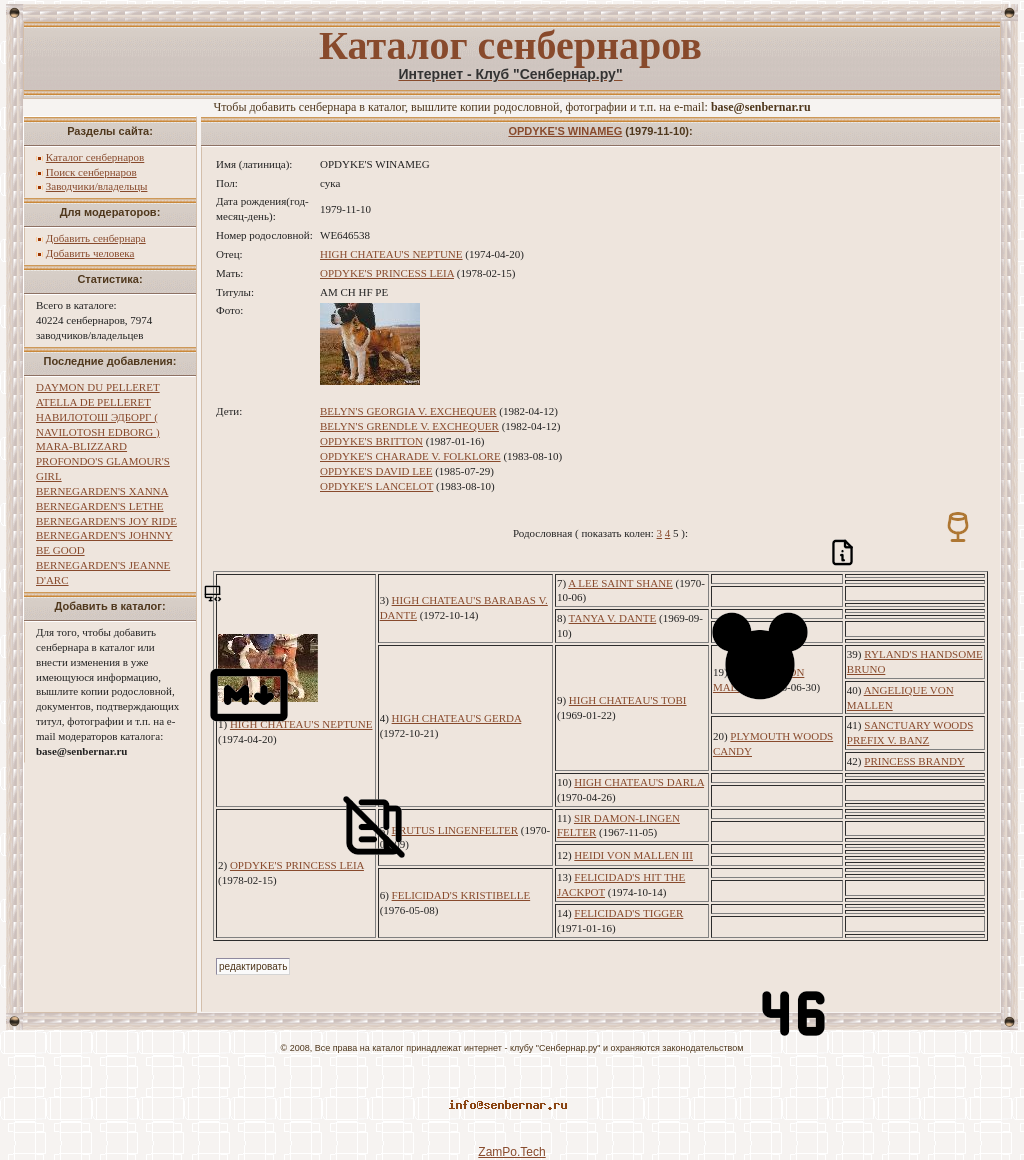 The width and height of the screenshot is (1024, 1160). I want to click on disable news feed notifications, so click(374, 827).